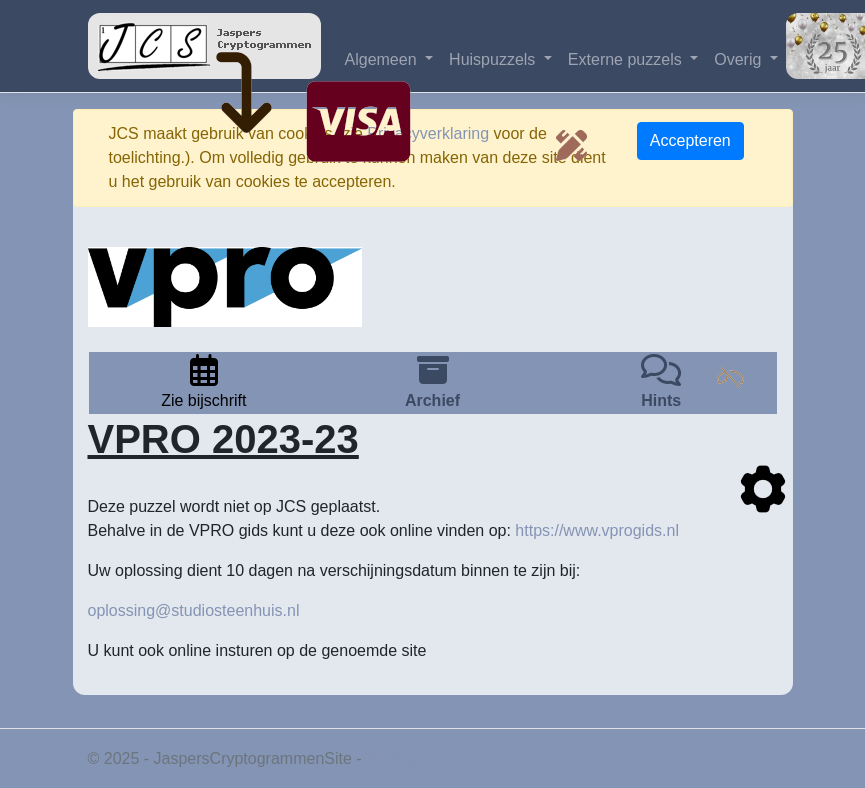  Describe the element at coordinates (246, 92) in the screenshot. I see `move item down one level` at that location.